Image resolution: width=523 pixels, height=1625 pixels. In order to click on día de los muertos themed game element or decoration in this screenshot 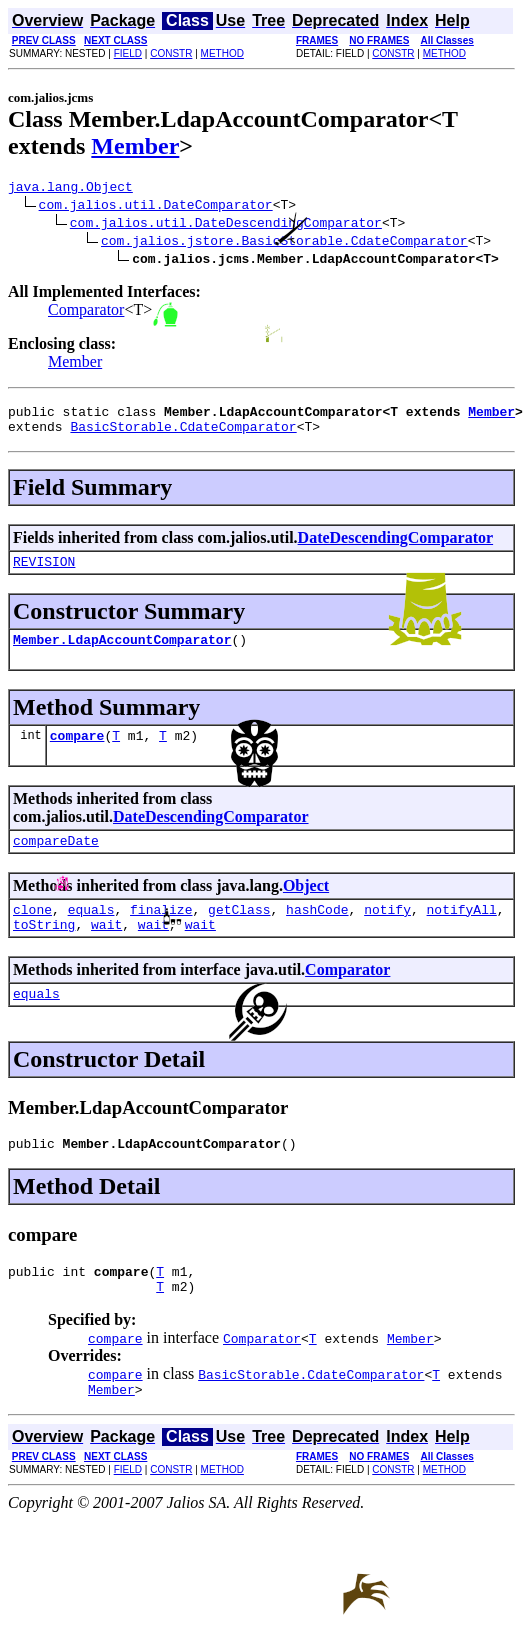, I will do `click(254, 752)`.